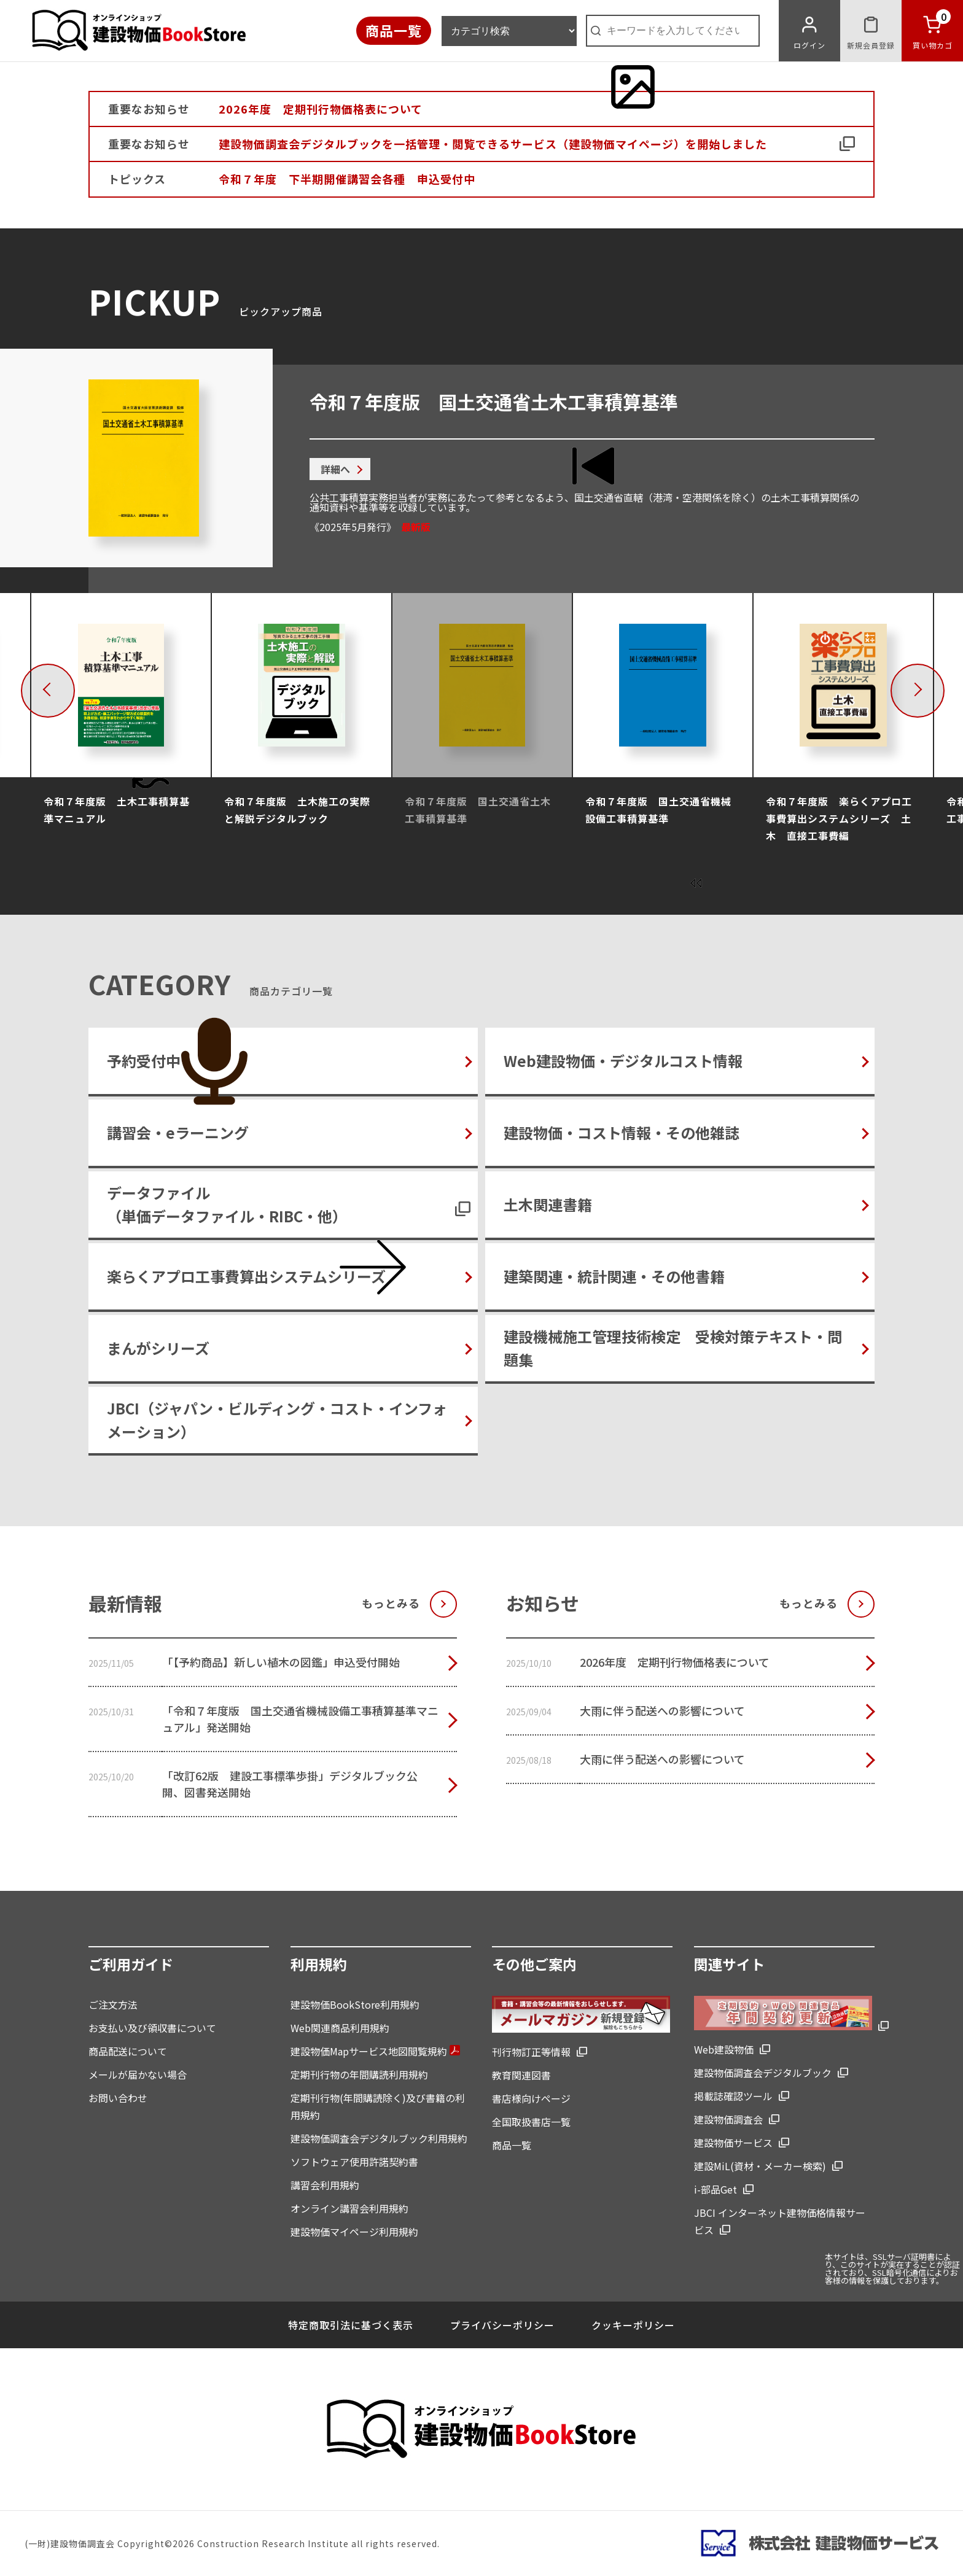 This screenshot has height=2576, width=963. Describe the element at coordinates (373, 1267) in the screenshot. I see `navigate to the next item or page` at that location.